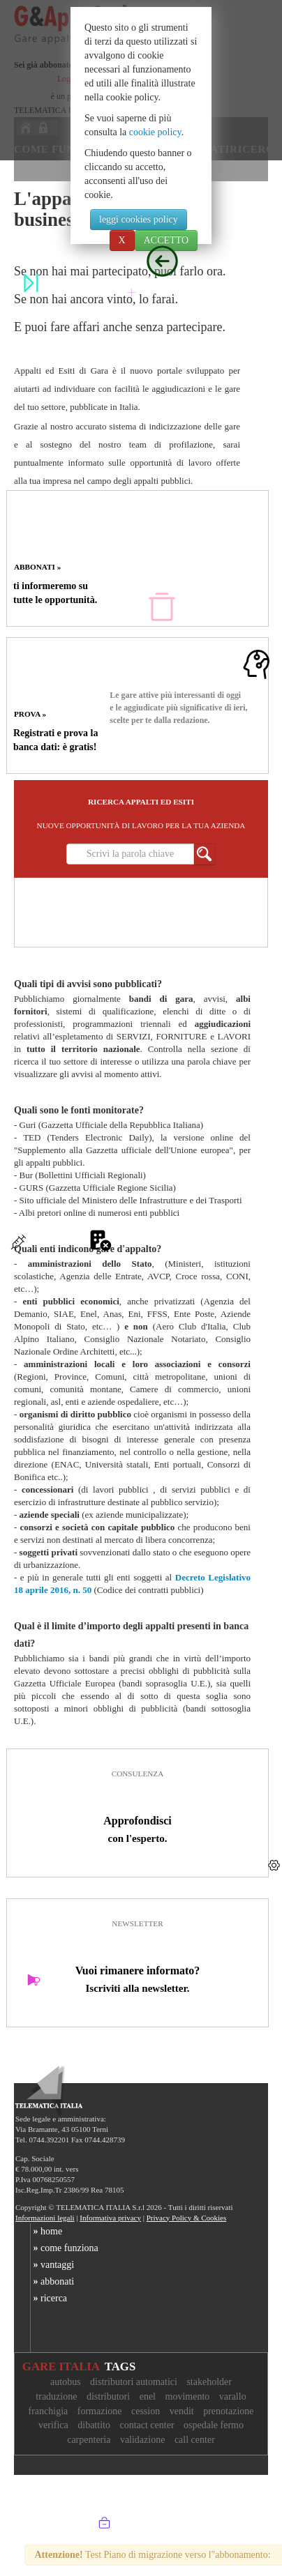 The height and width of the screenshot is (2576, 282). What do you see at coordinates (100, 1240) in the screenshot?
I see `remove a building or property from saved locations` at bounding box center [100, 1240].